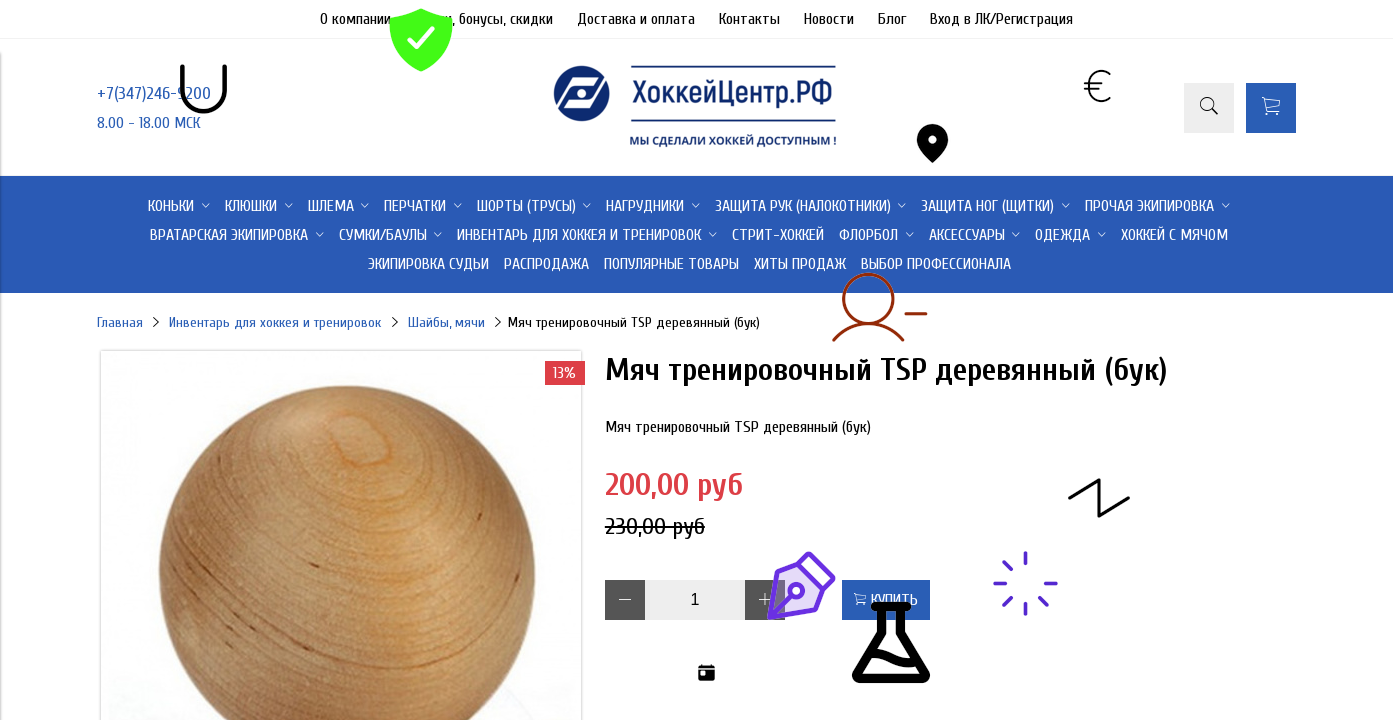 The height and width of the screenshot is (720, 1393). Describe the element at coordinates (891, 644) in the screenshot. I see `access experimental or beta features` at that location.